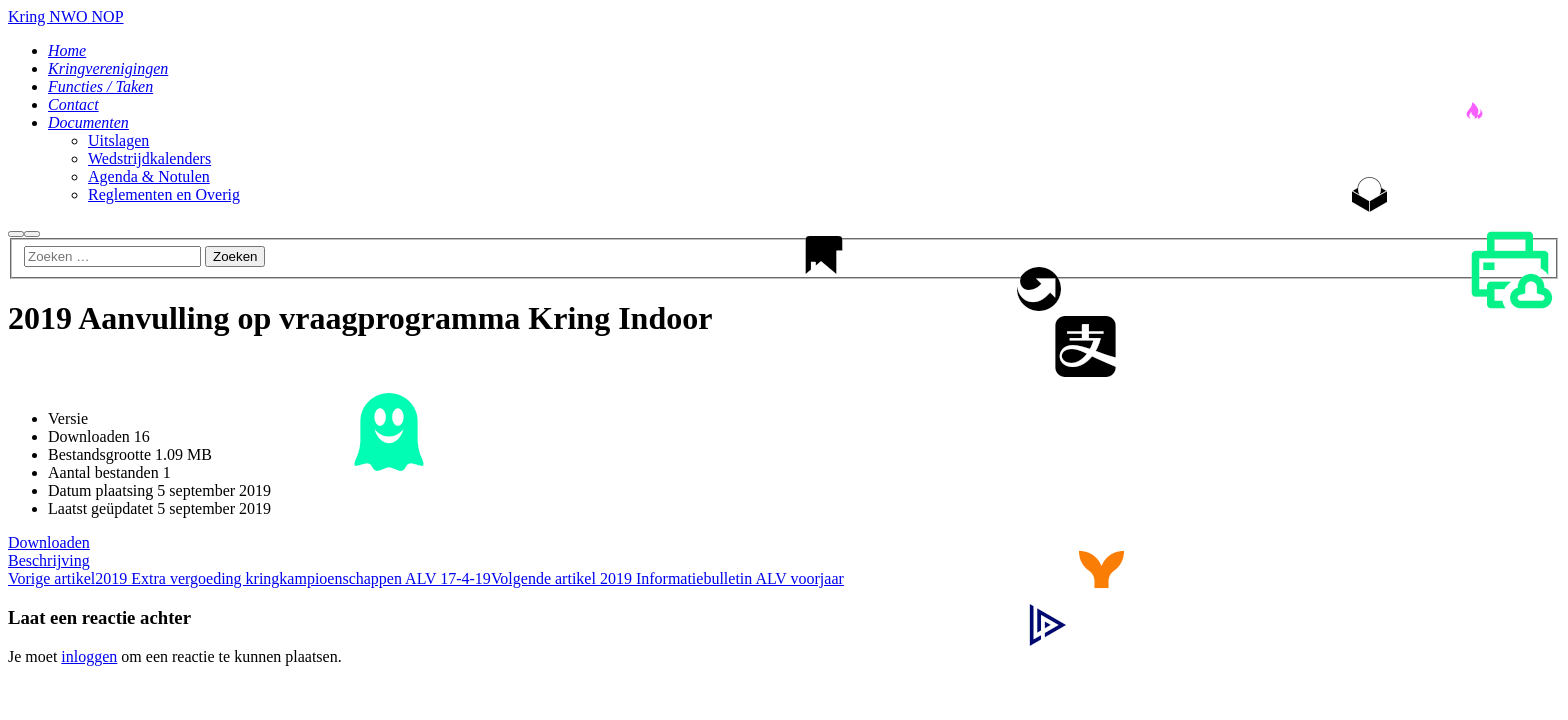 The image size is (1568, 720). Describe the element at coordinates (1048, 625) in the screenshot. I see `open lapce code editor` at that location.